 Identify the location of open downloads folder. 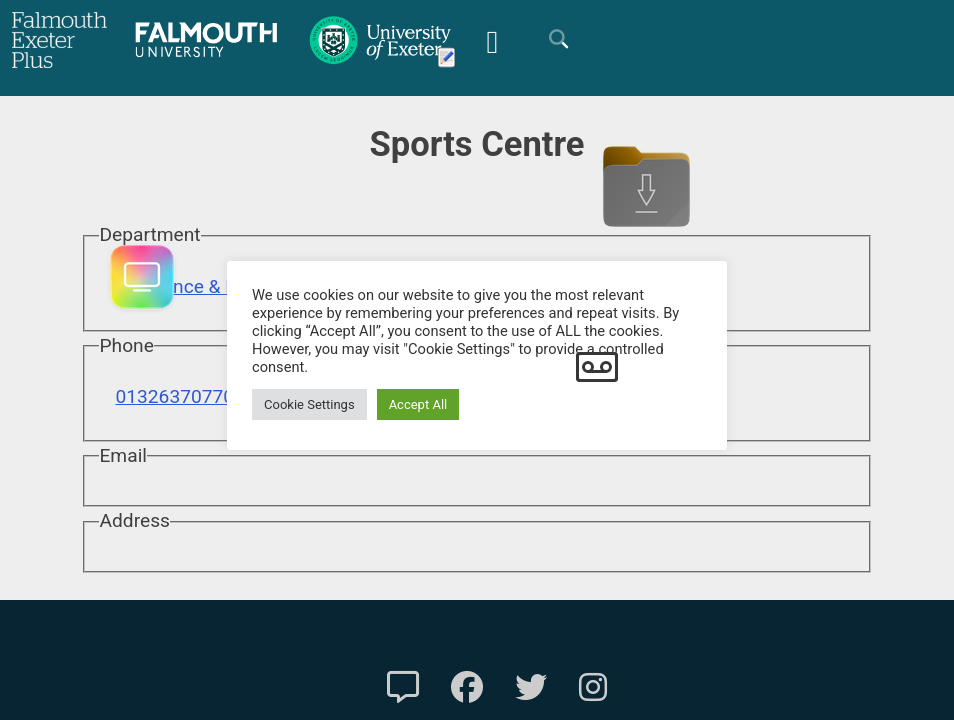
(646, 186).